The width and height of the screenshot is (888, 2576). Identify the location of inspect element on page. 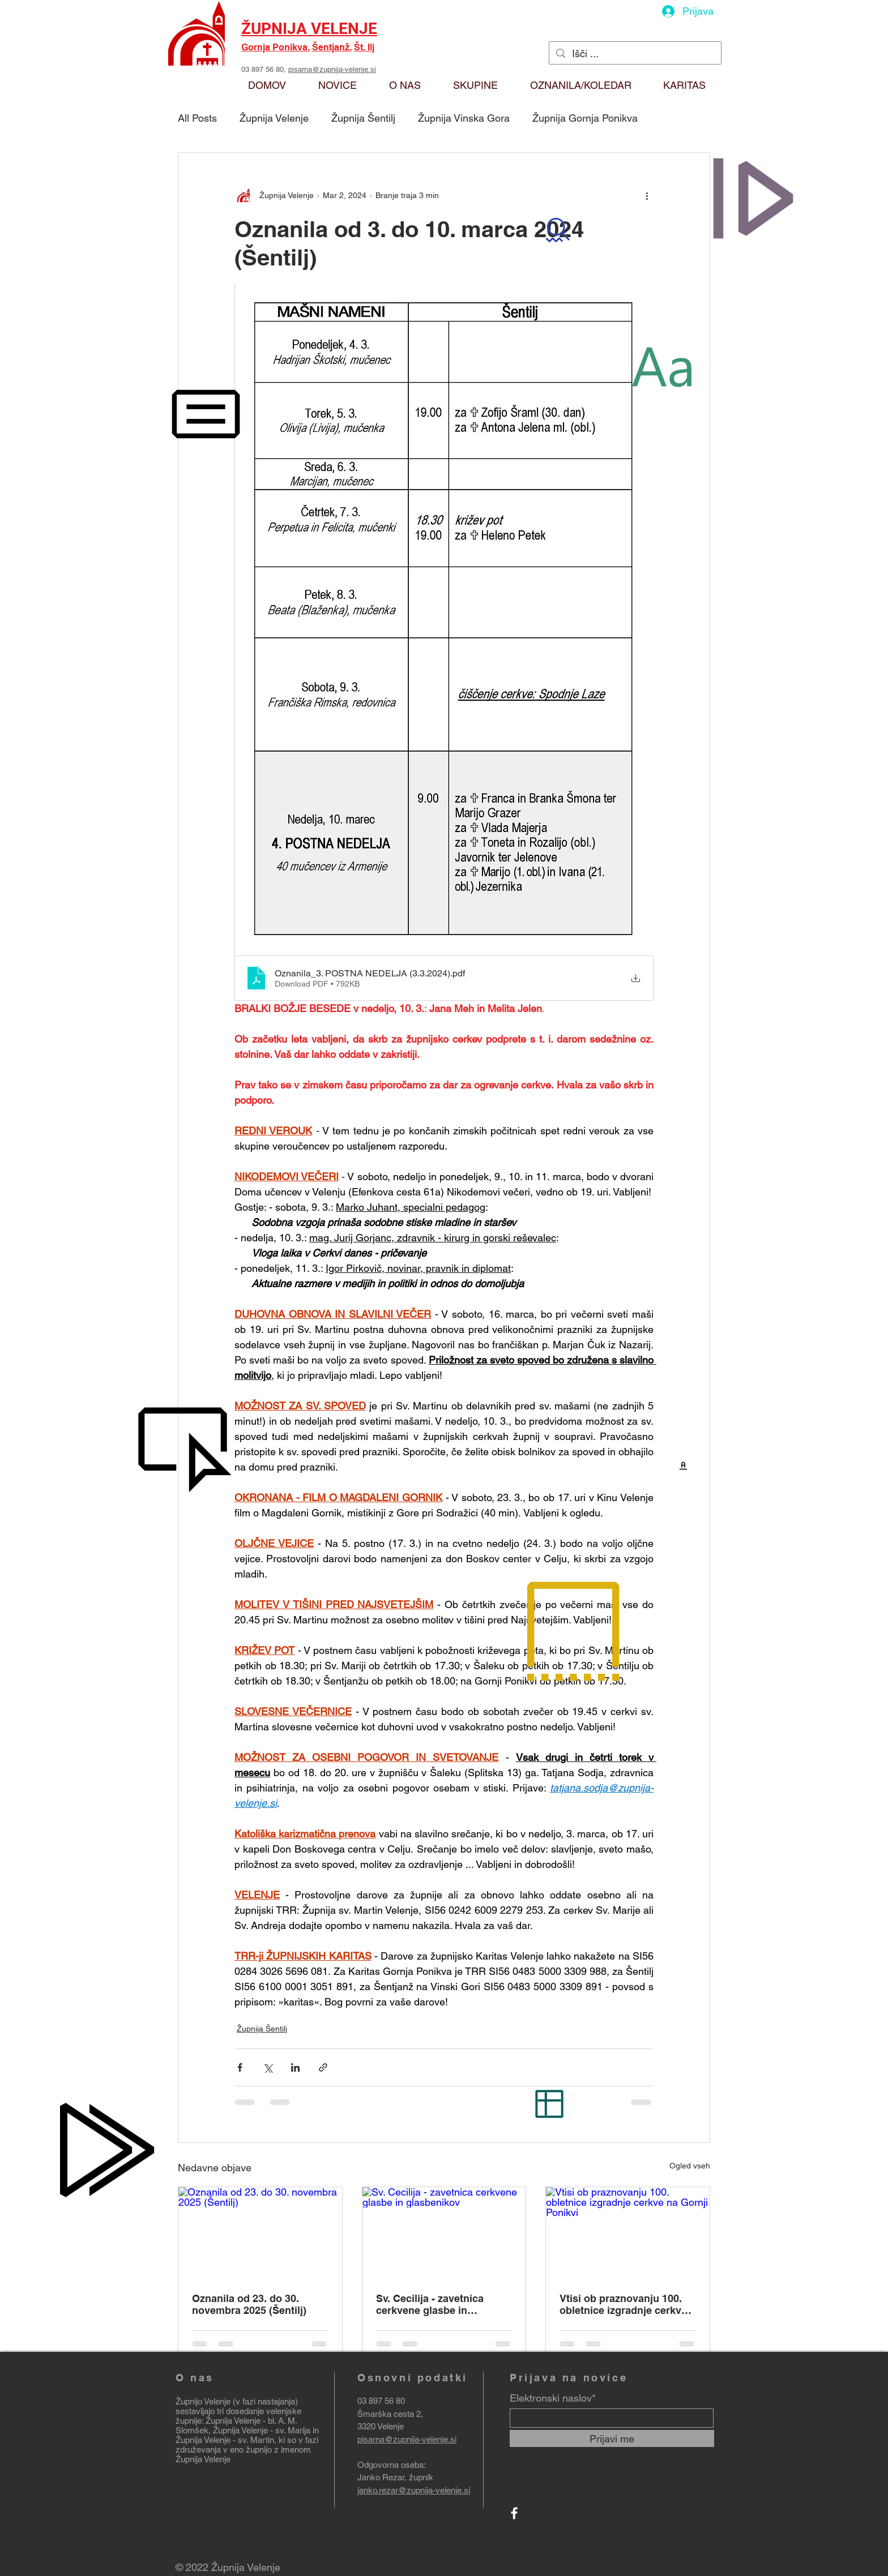
(182, 1445).